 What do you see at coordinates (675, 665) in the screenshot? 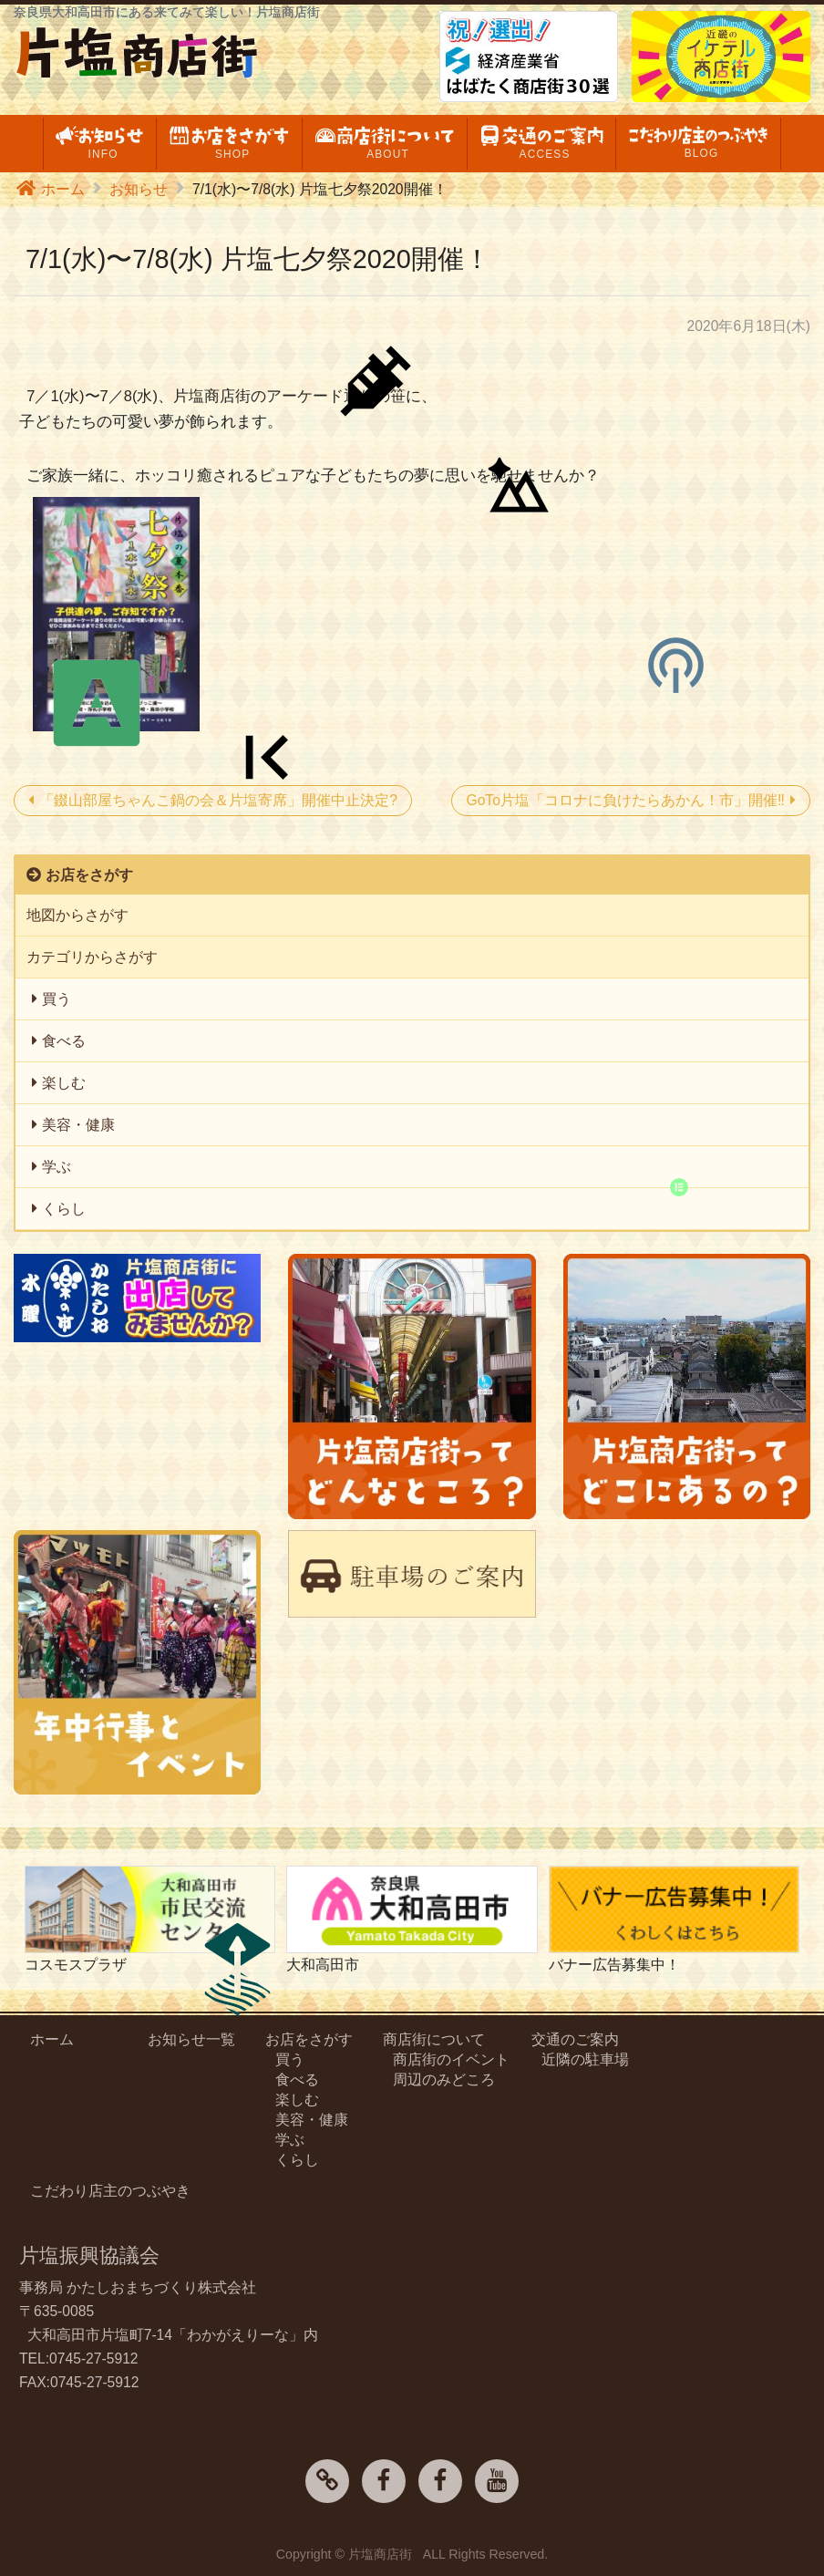
I see `indicates network signal or broadcast strength` at bounding box center [675, 665].